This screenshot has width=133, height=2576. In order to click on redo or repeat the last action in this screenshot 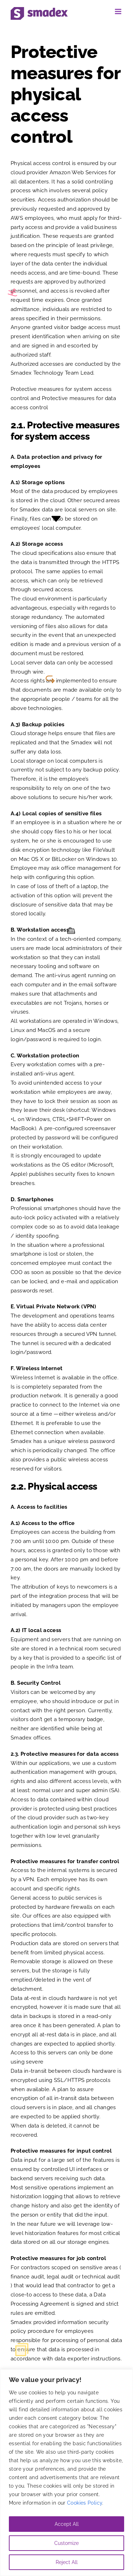, I will do `click(50, 679)`.